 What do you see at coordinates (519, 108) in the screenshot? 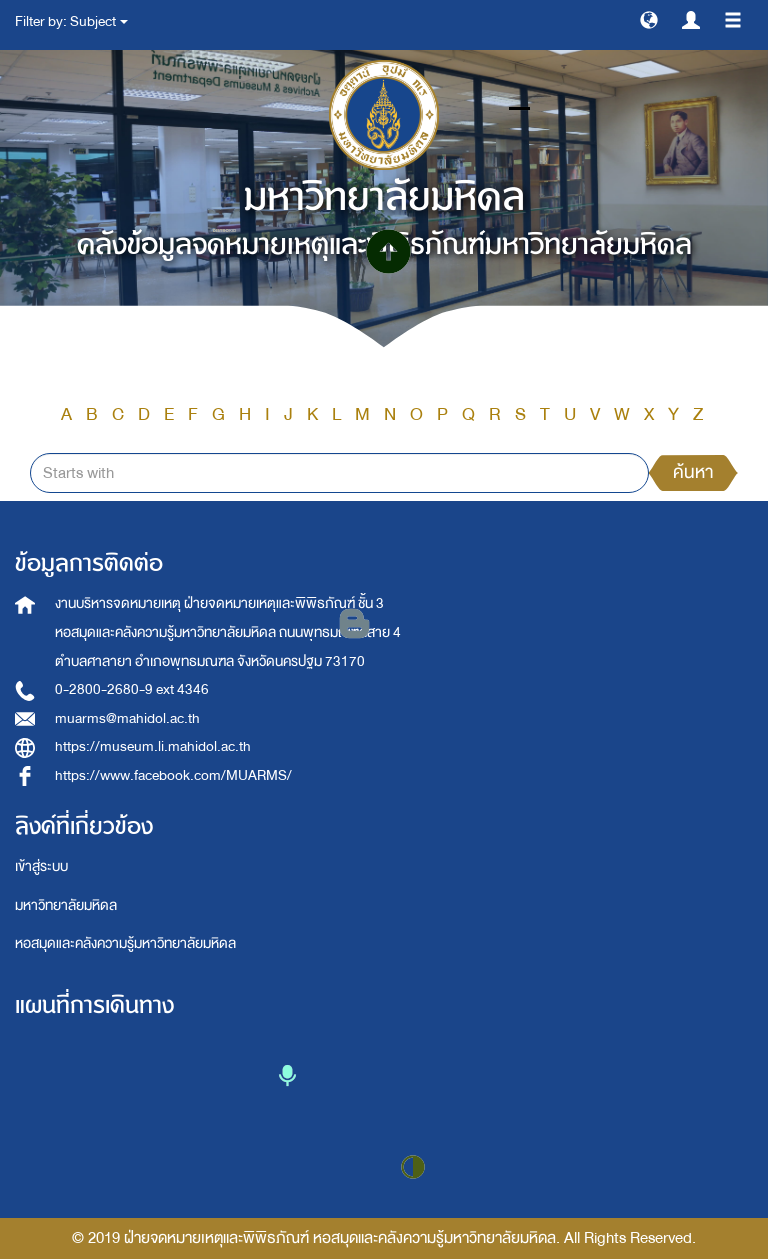
I see `remove or subtract an item` at bounding box center [519, 108].